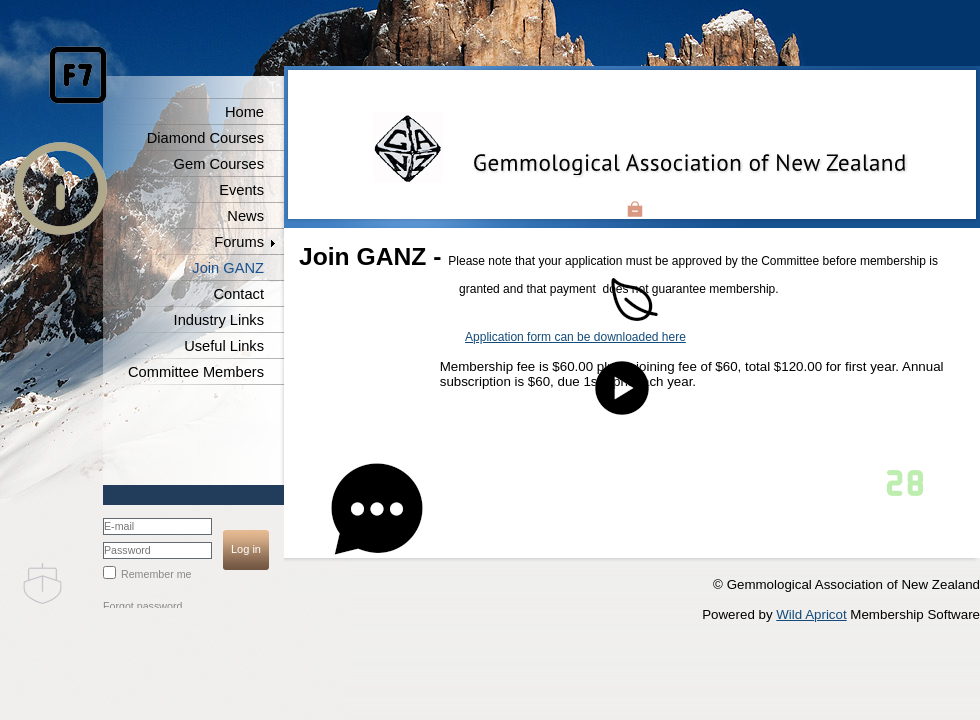  Describe the element at coordinates (377, 509) in the screenshot. I see `open chat or messaging` at that location.